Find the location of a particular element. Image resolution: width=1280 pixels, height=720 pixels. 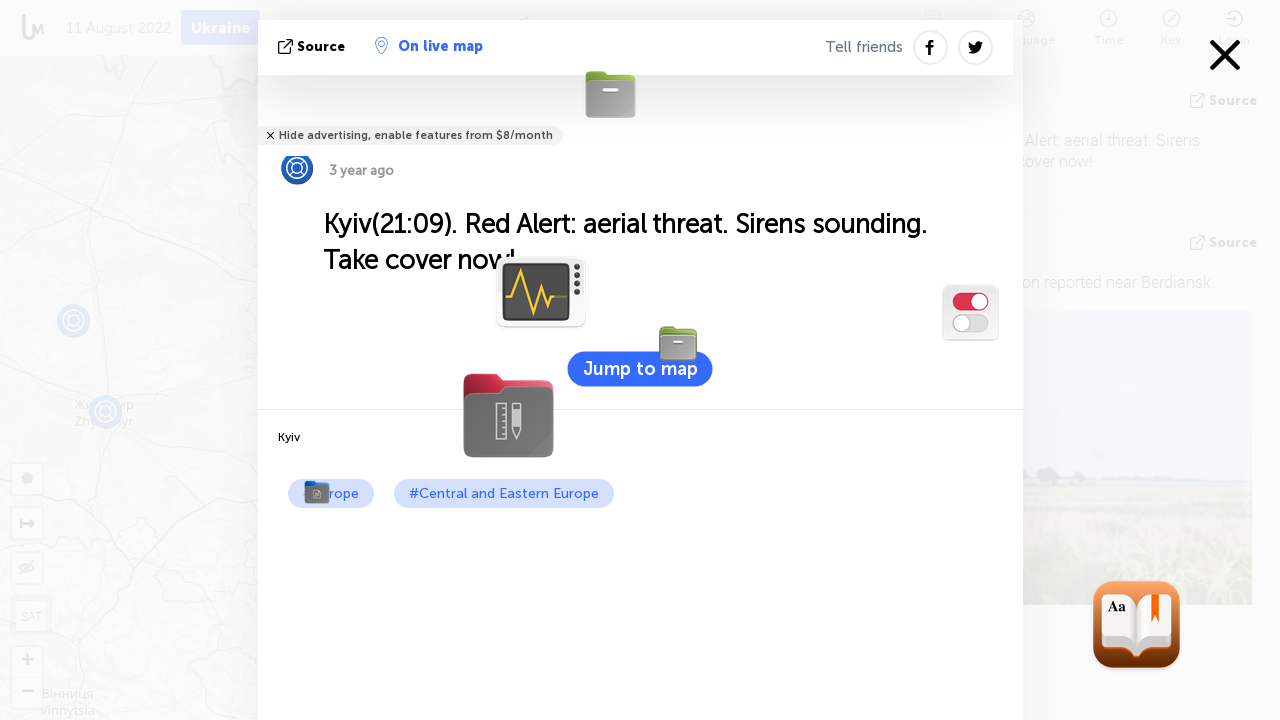

open file manager application is located at coordinates (678, 343).